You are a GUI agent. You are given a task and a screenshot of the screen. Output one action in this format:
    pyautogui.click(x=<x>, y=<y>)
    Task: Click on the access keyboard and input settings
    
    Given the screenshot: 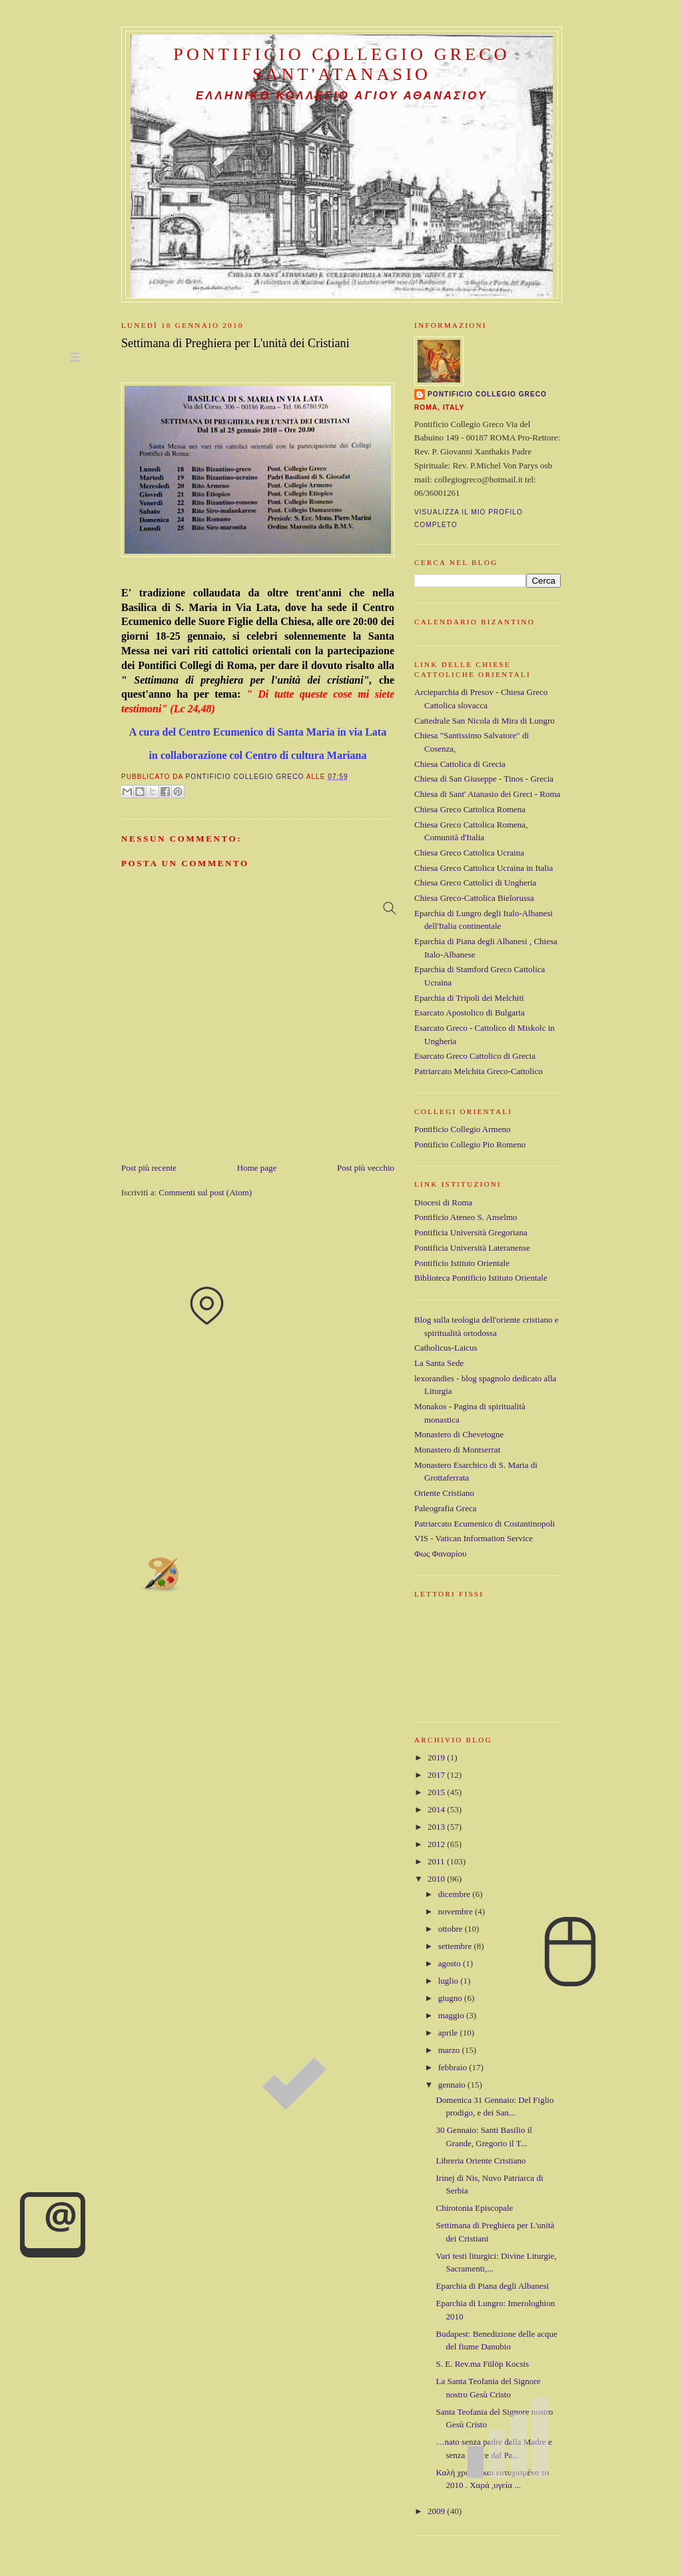 What is the action you would take?
    pyautogui.click(x=53, y=2225)
    